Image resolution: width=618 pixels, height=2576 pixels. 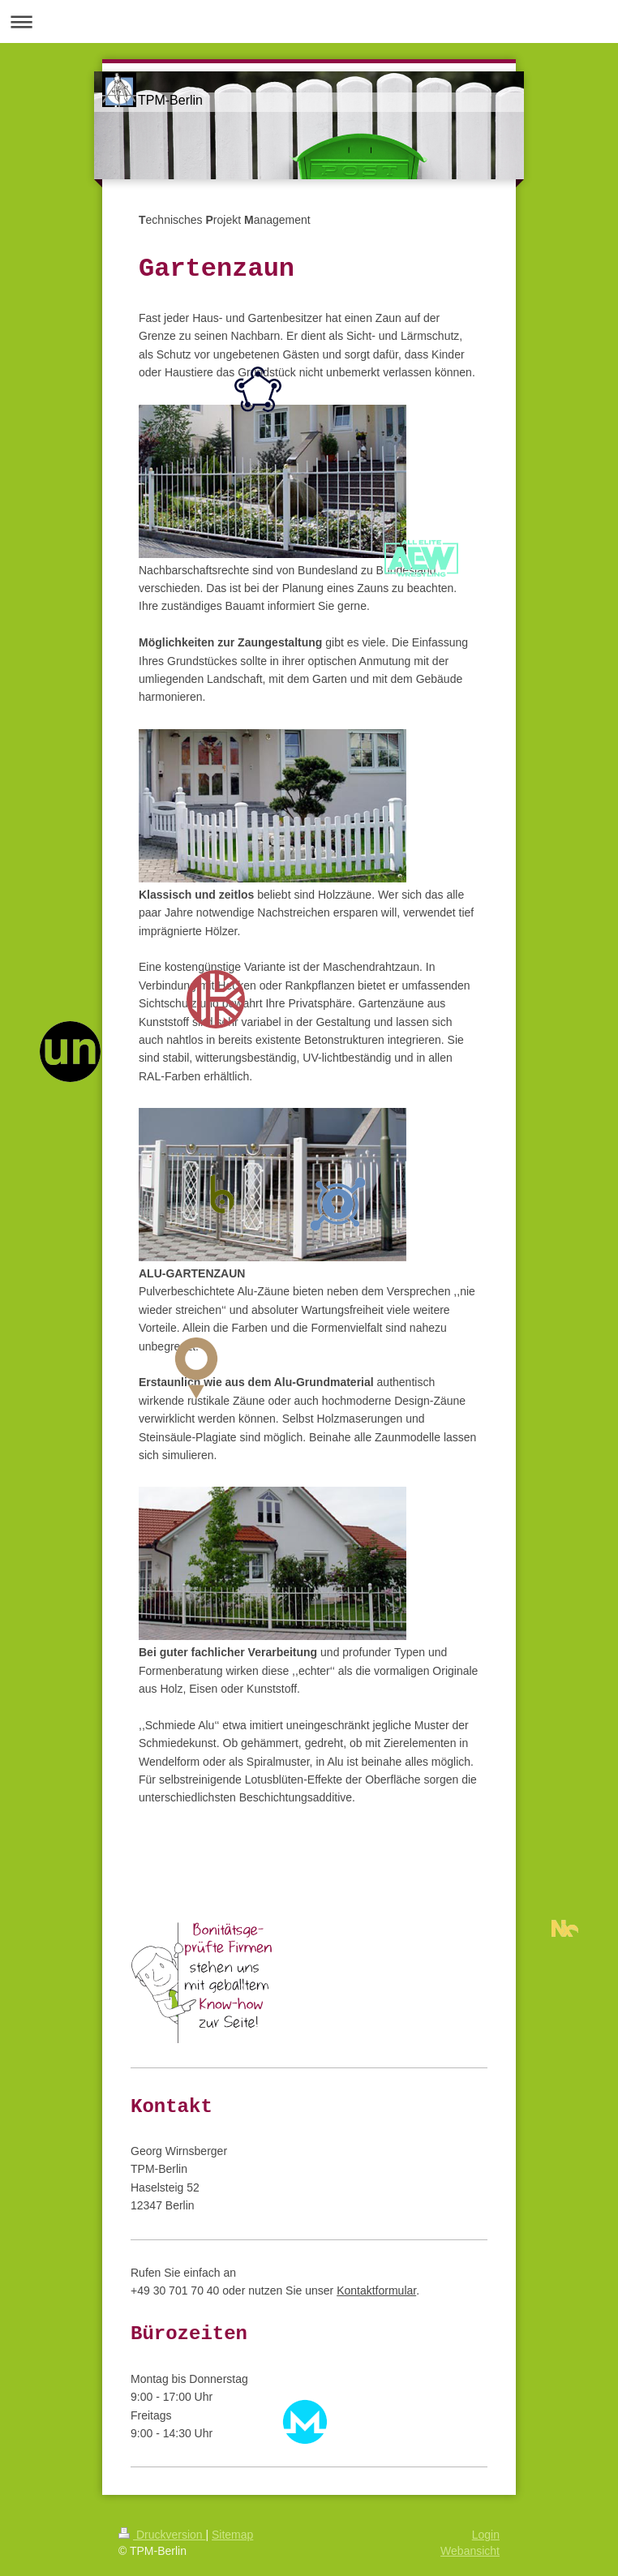 What do you see at coordinates (564, 1928) in the screenshot?
I see `nx build system logo` at bounding box center [564, 1928].